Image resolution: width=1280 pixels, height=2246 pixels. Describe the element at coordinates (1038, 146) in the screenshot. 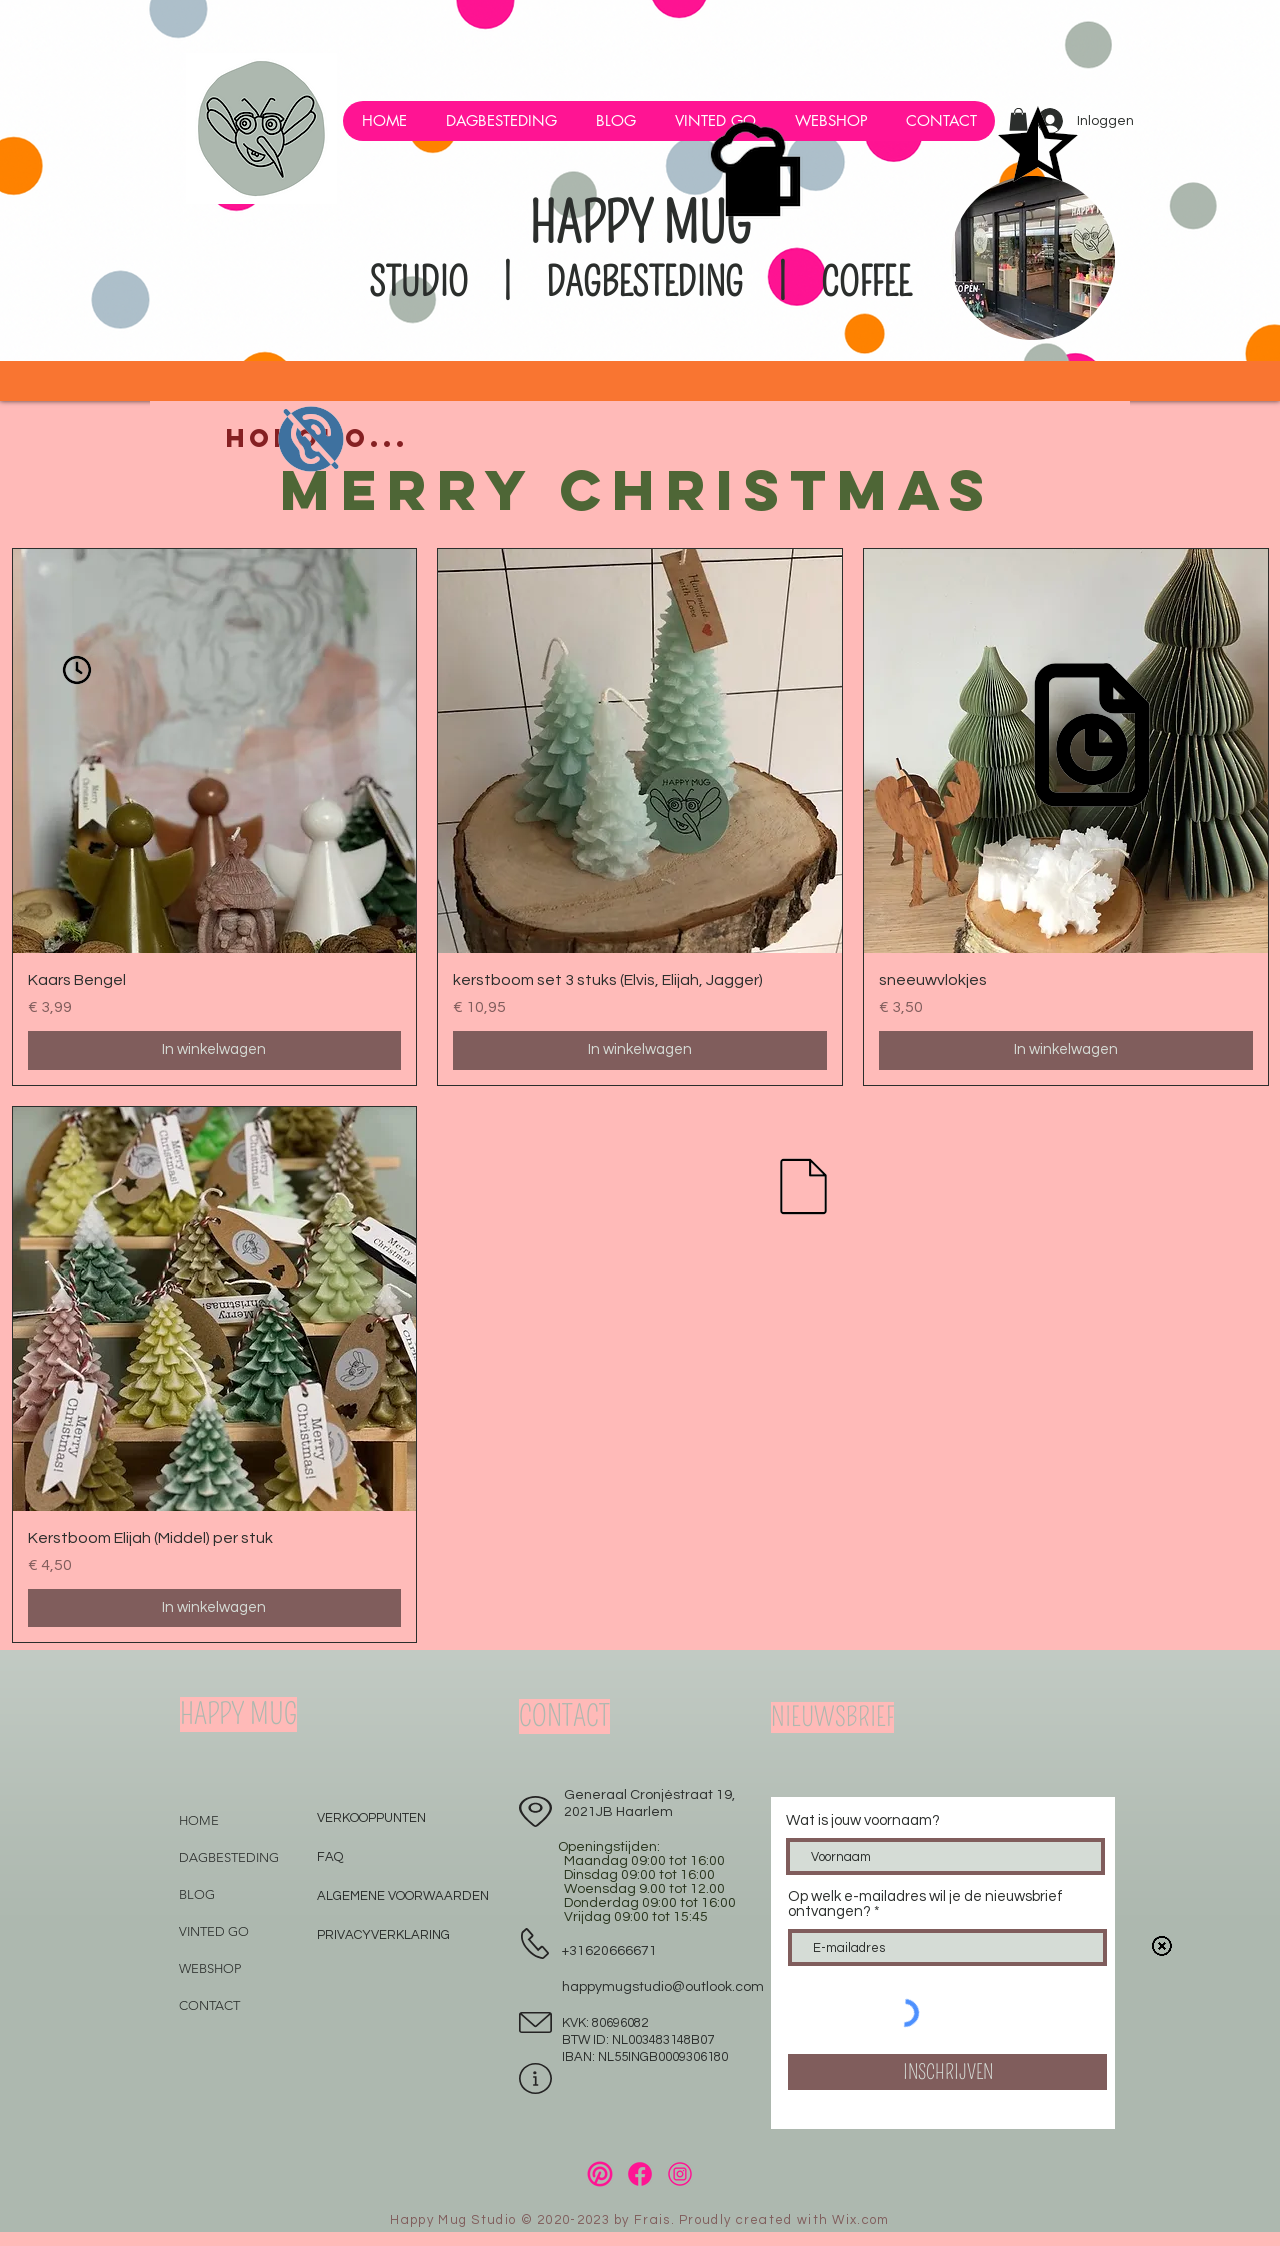

I see `indicates a partial or half-star rating` at that location.